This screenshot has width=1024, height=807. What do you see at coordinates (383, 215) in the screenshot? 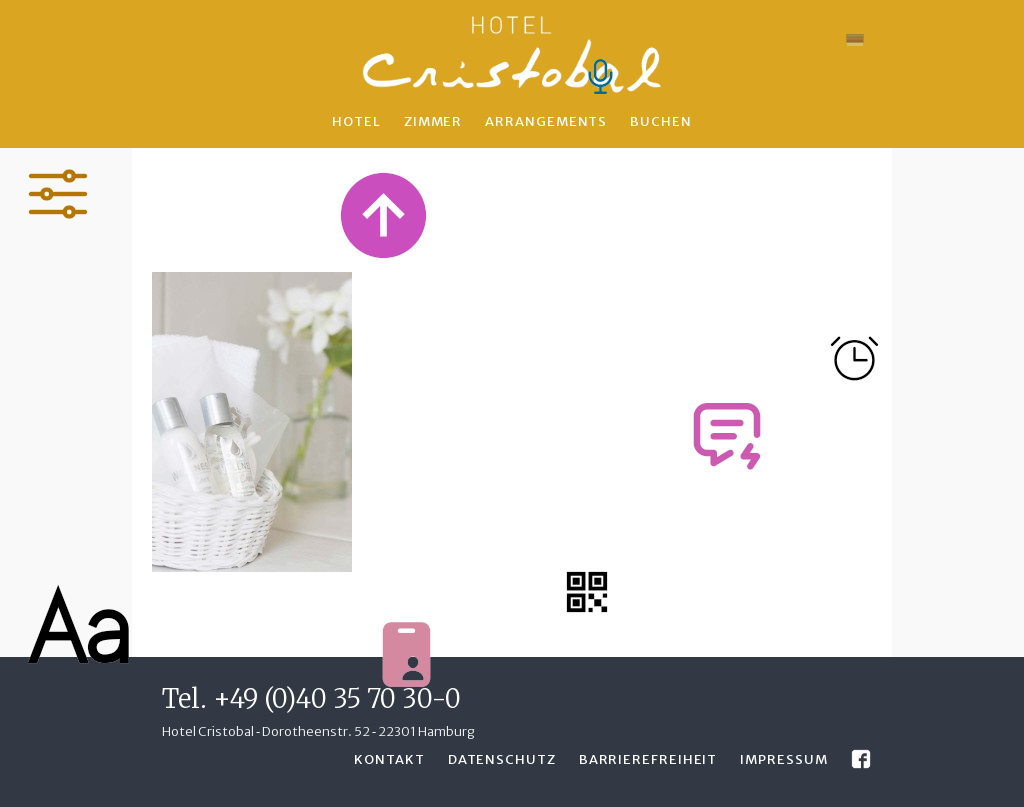
I see `scroll to top of page` at bounding box center [383, 215].